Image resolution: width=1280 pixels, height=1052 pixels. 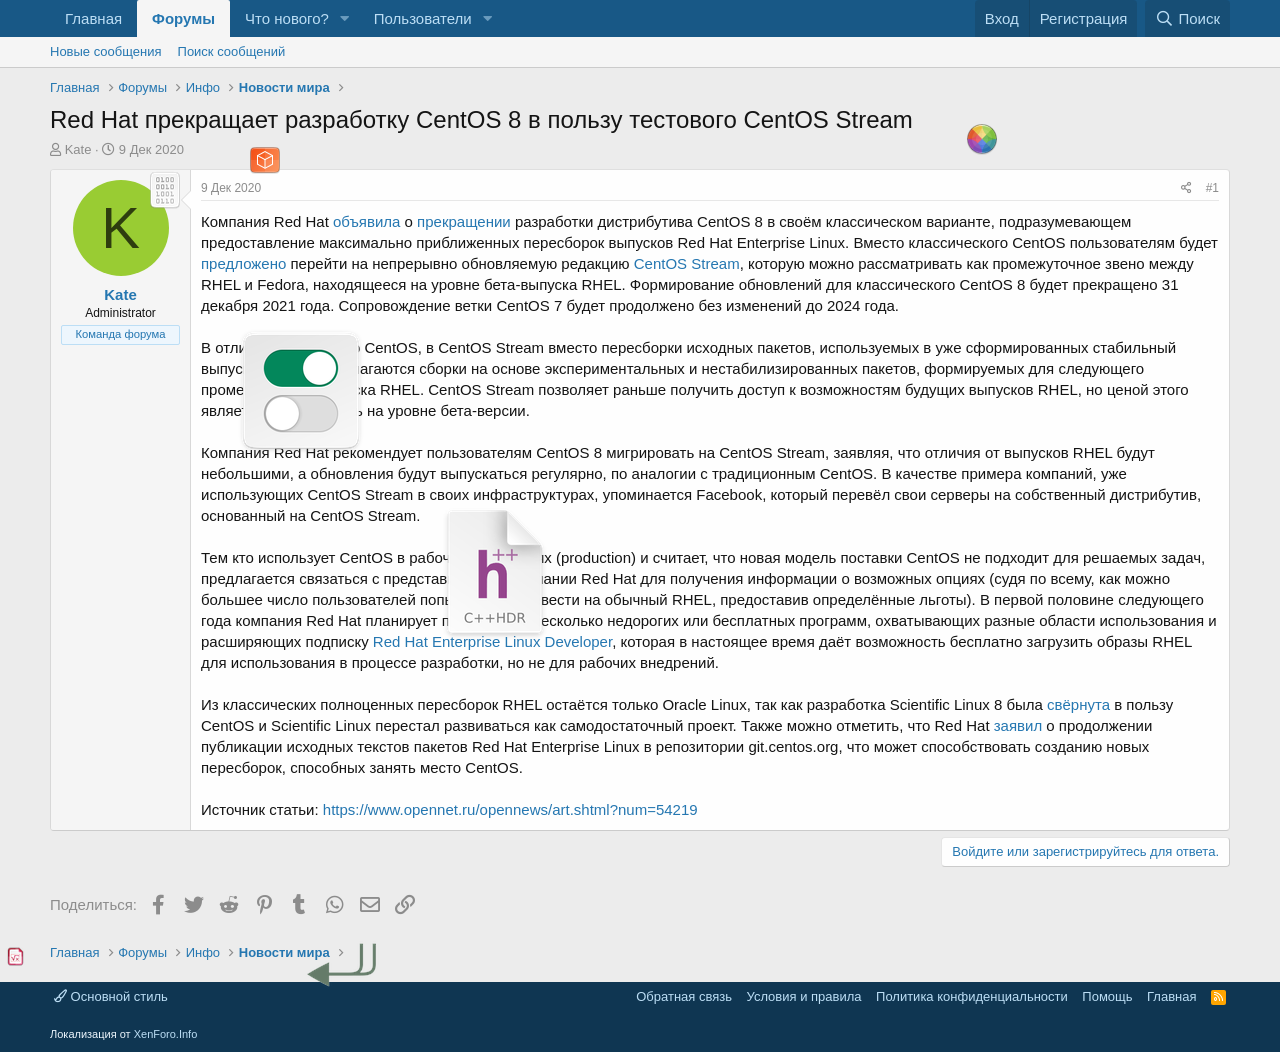 I want to click on a C++ header file, so click(x=495, y=574).